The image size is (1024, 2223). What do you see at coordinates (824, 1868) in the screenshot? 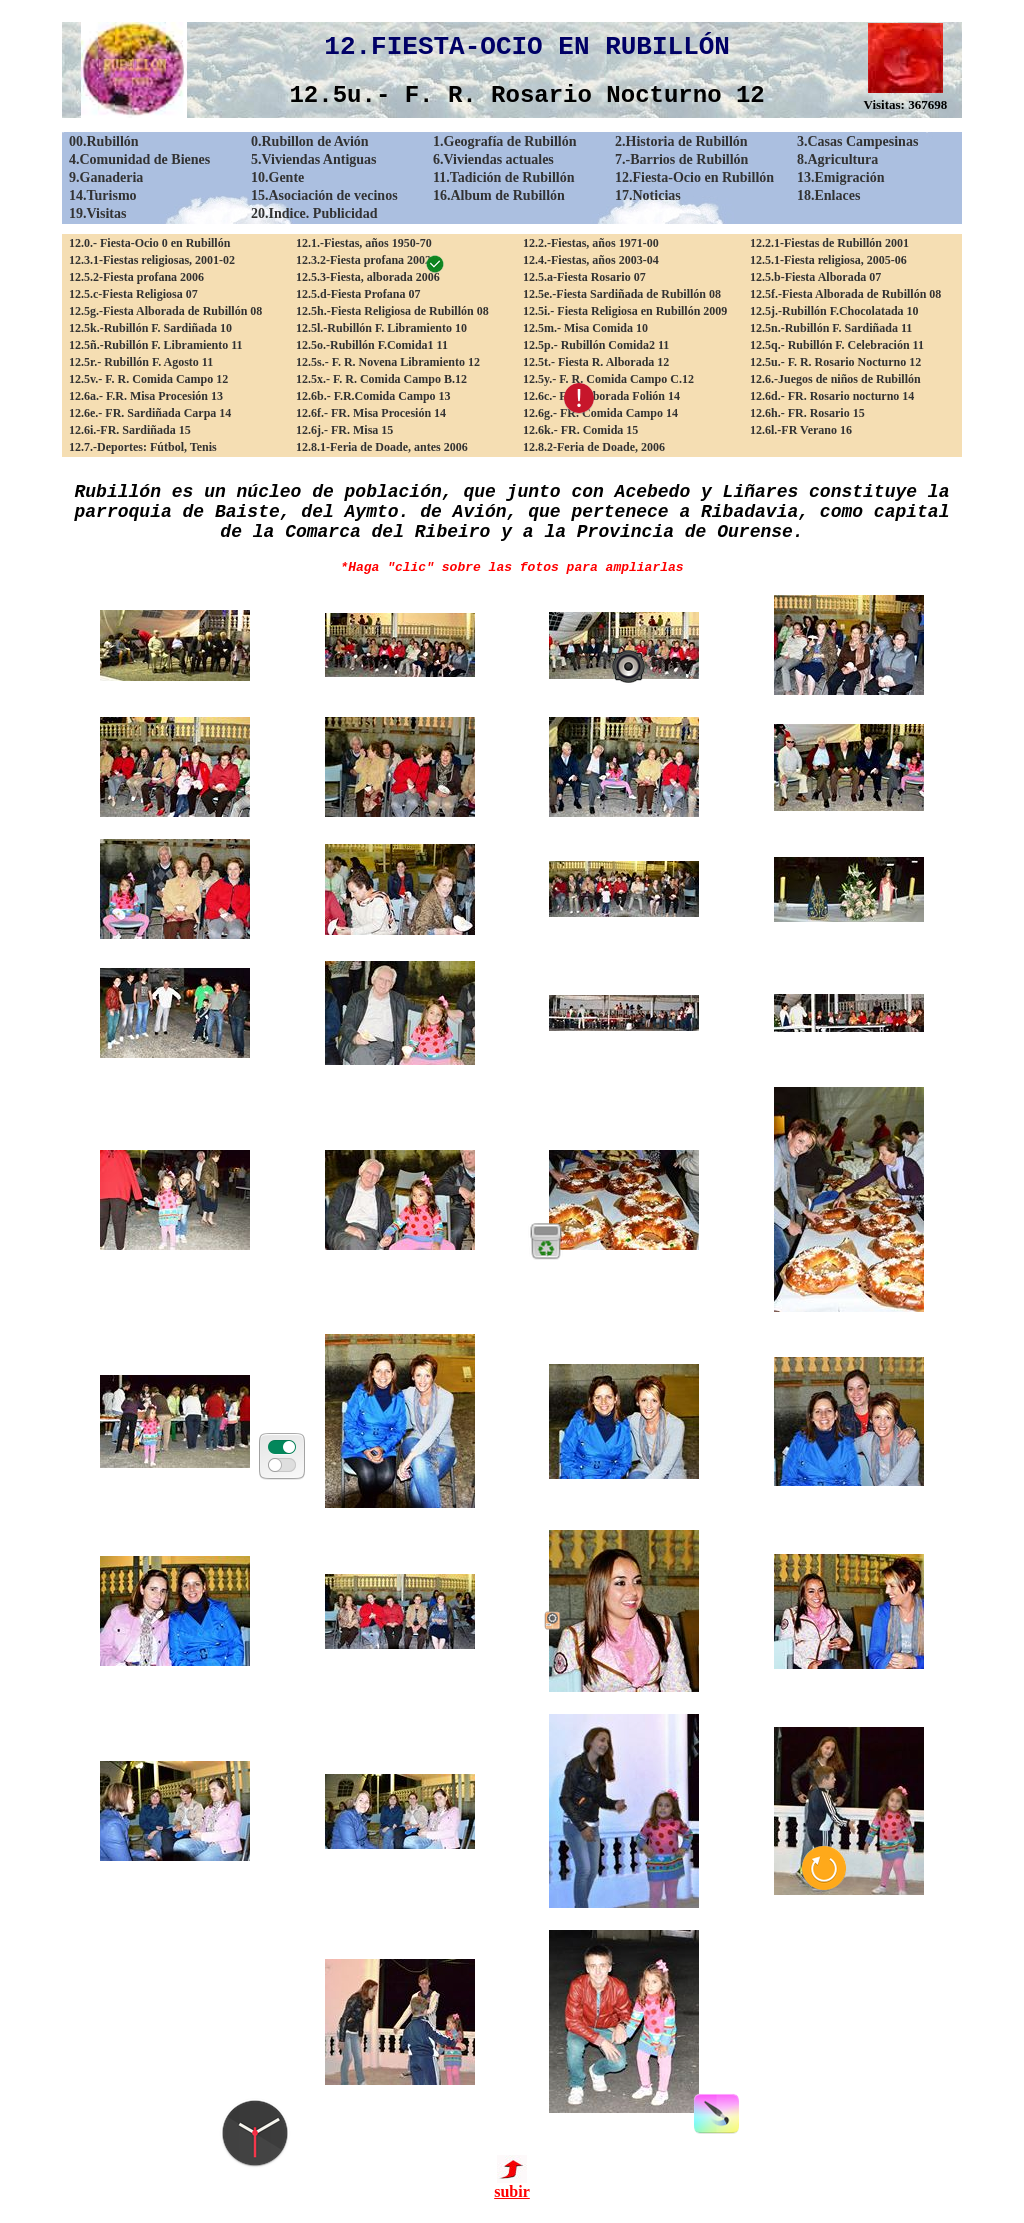
I see `restart the system` at bounding box center [824, 1868].